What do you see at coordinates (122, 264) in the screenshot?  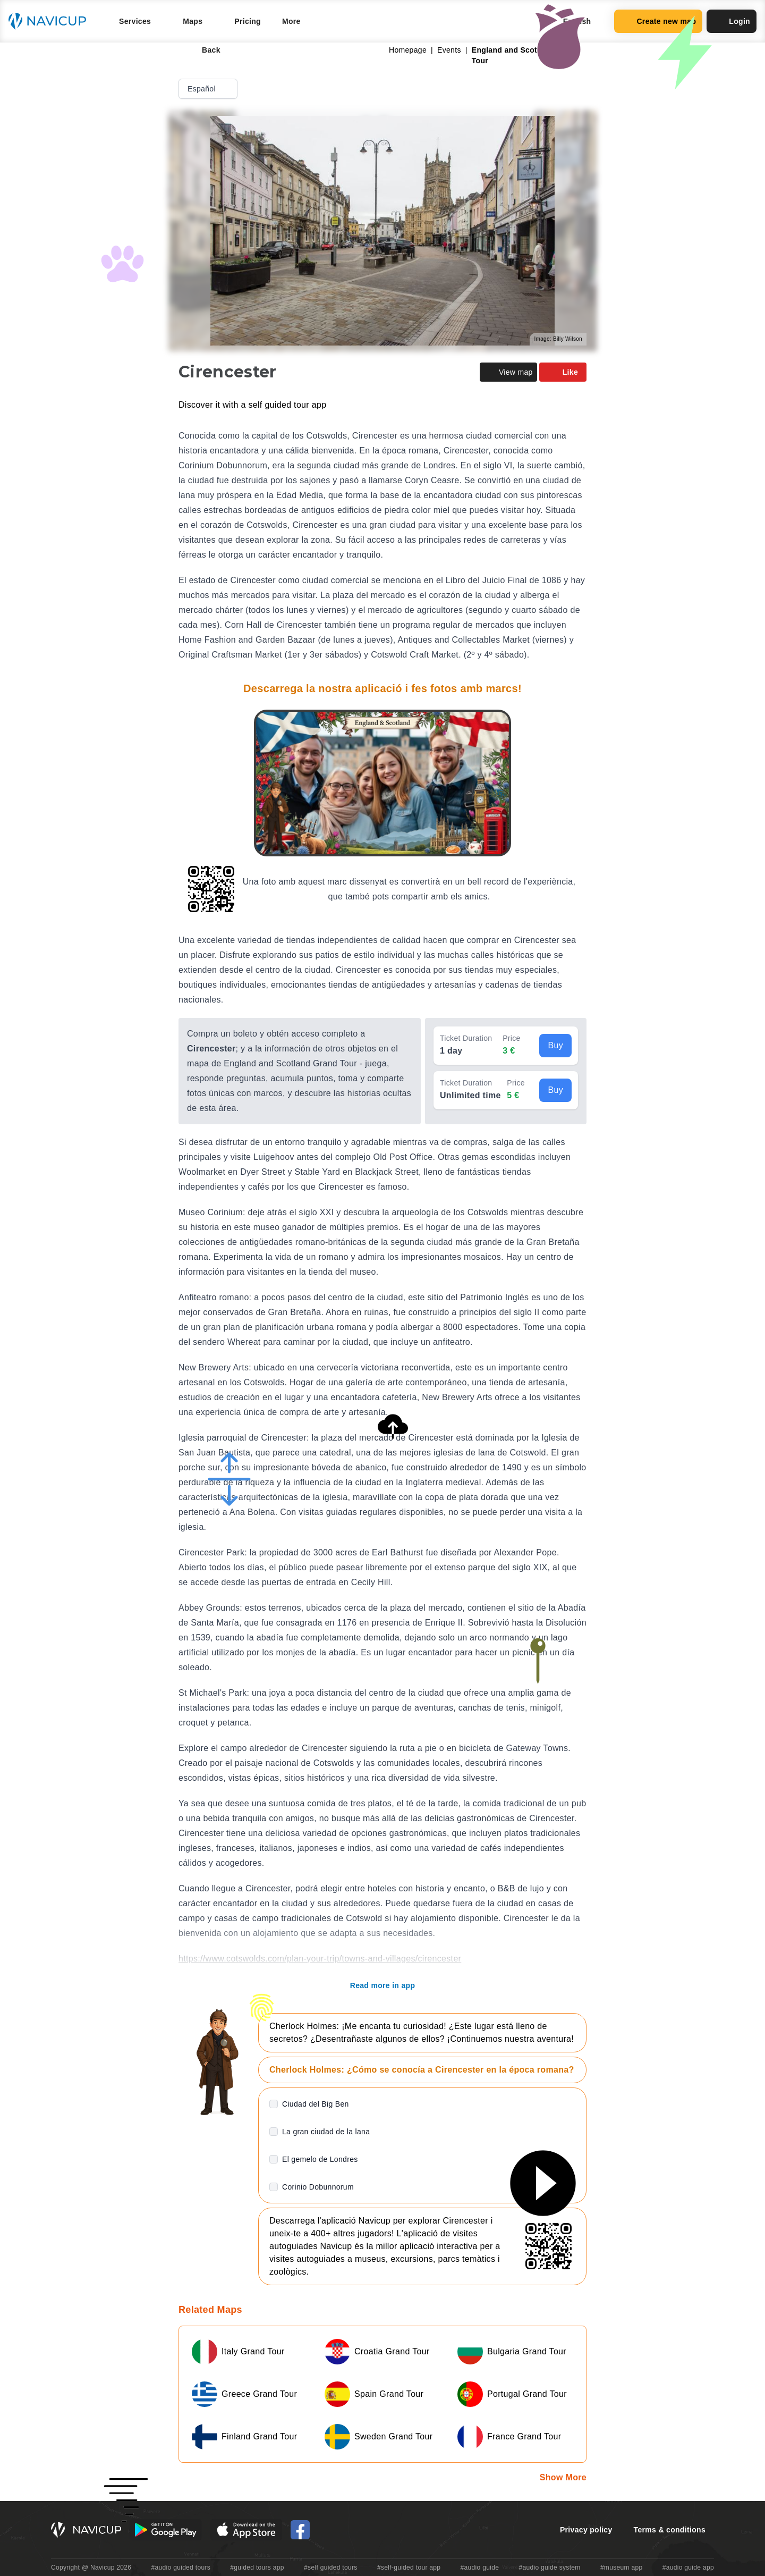 I see `access pet-related features or settings` at bounding box center [122, 264].